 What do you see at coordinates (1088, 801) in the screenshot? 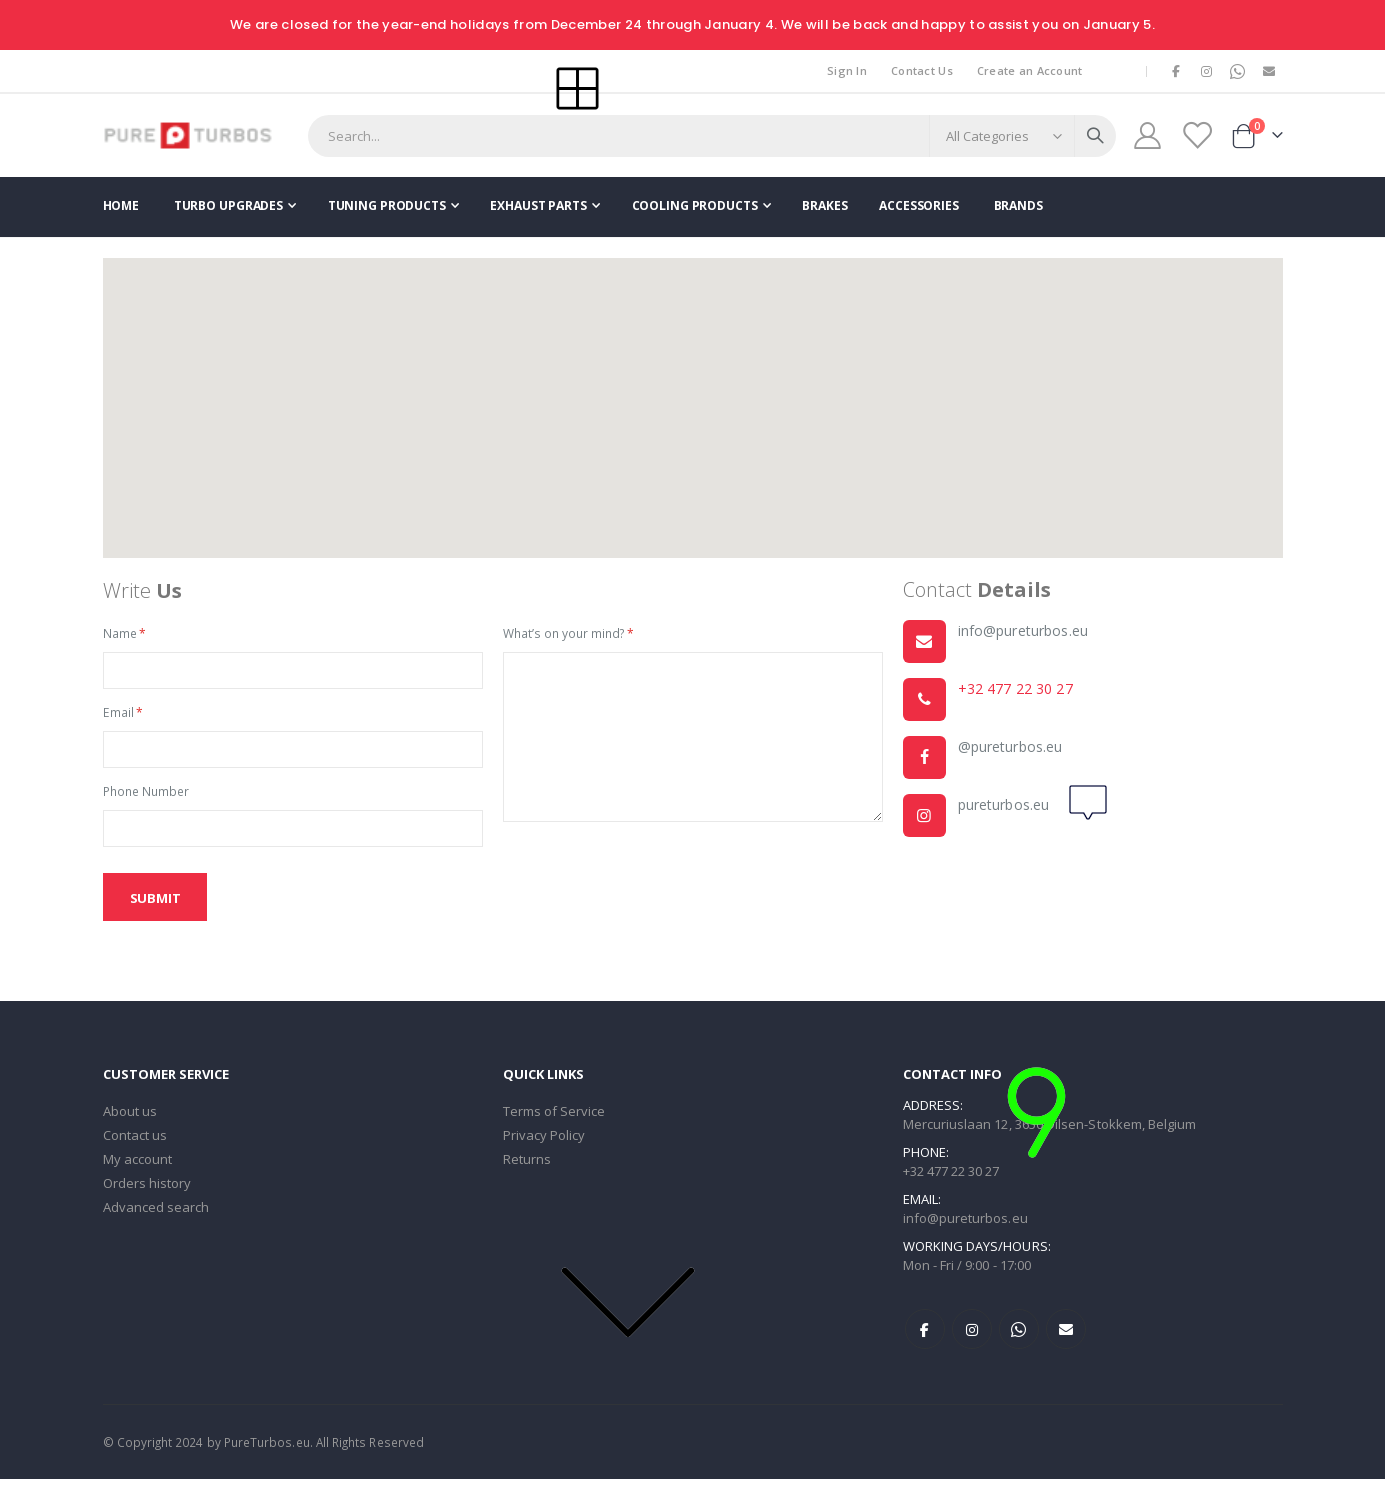
I see `open chat or messaging` at bounding box center [1088, 801].